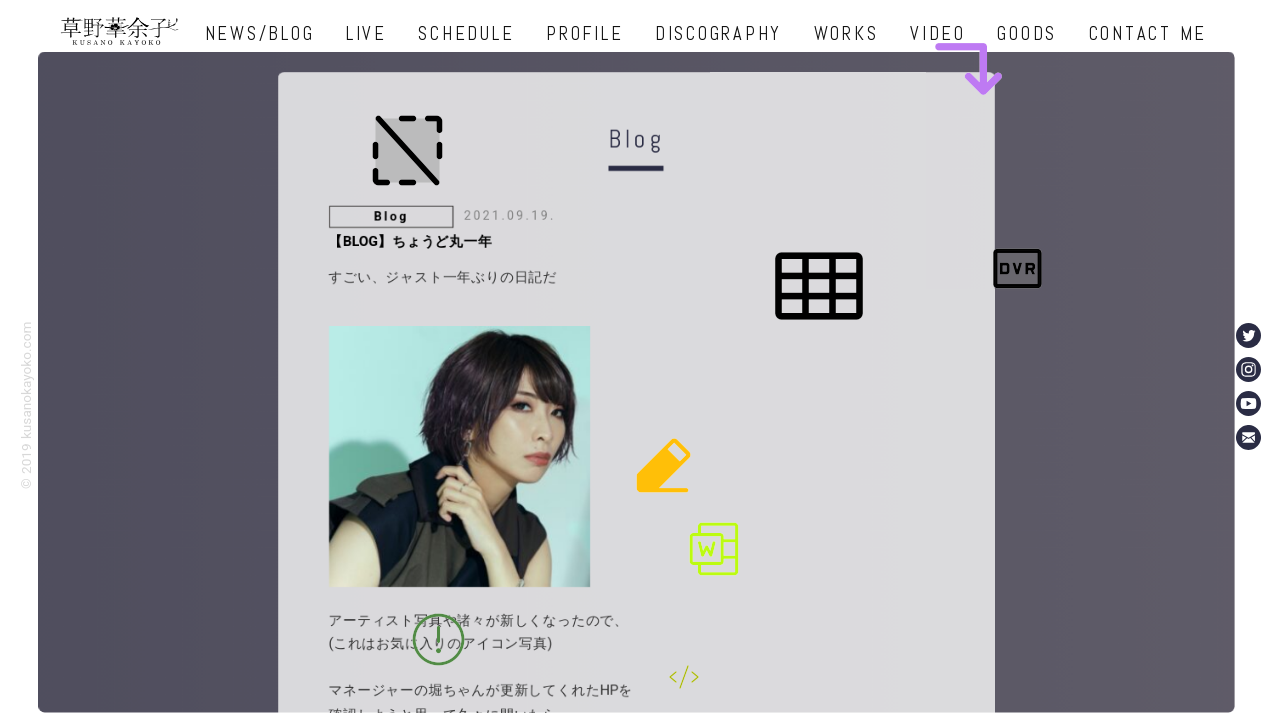  I want to click on disable or cancel current selection, so click(407, 150).